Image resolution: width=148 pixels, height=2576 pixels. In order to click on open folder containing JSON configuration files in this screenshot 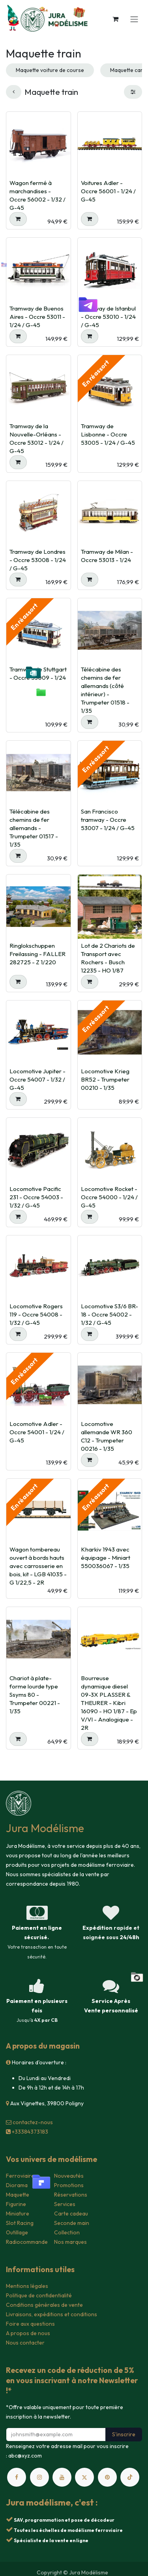, I will do `click(137, 1977)`.